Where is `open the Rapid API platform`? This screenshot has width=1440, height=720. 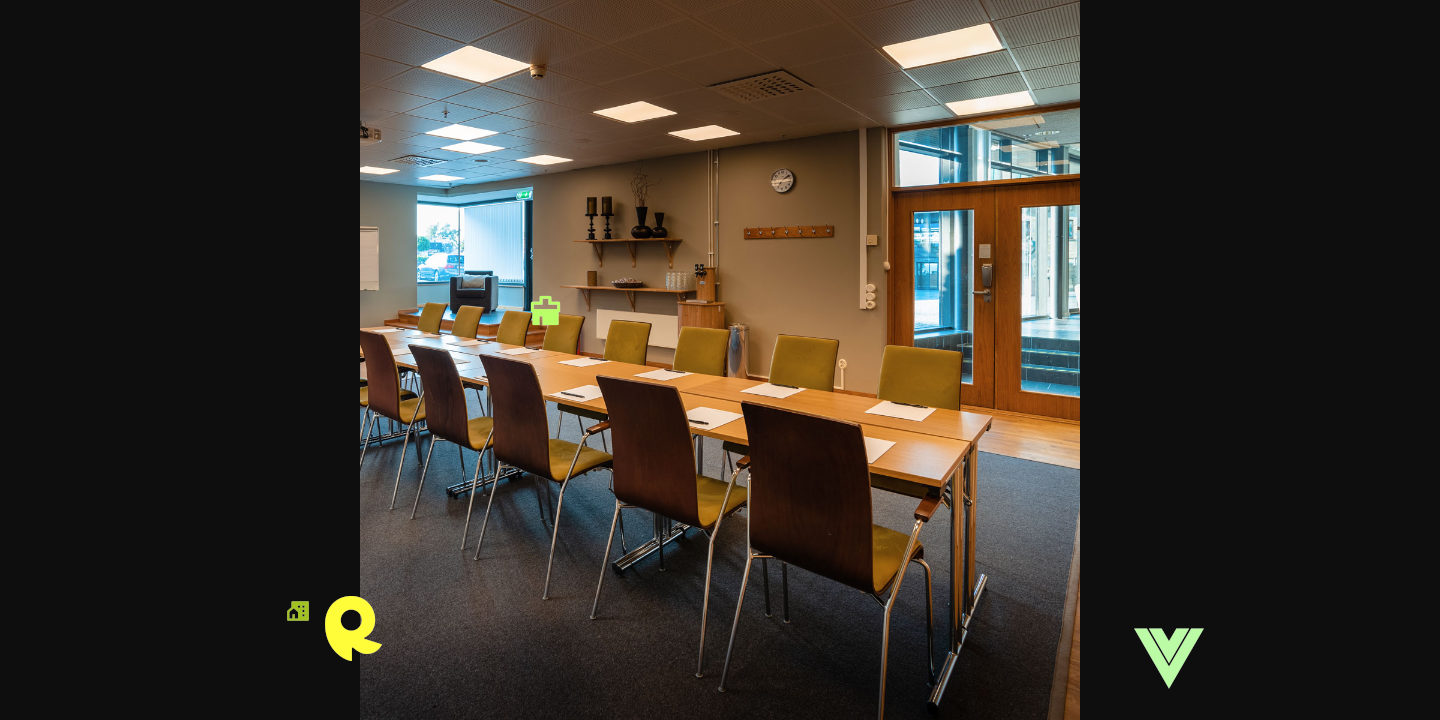
open the Rapid API platform is located at coordinates (353, 628).